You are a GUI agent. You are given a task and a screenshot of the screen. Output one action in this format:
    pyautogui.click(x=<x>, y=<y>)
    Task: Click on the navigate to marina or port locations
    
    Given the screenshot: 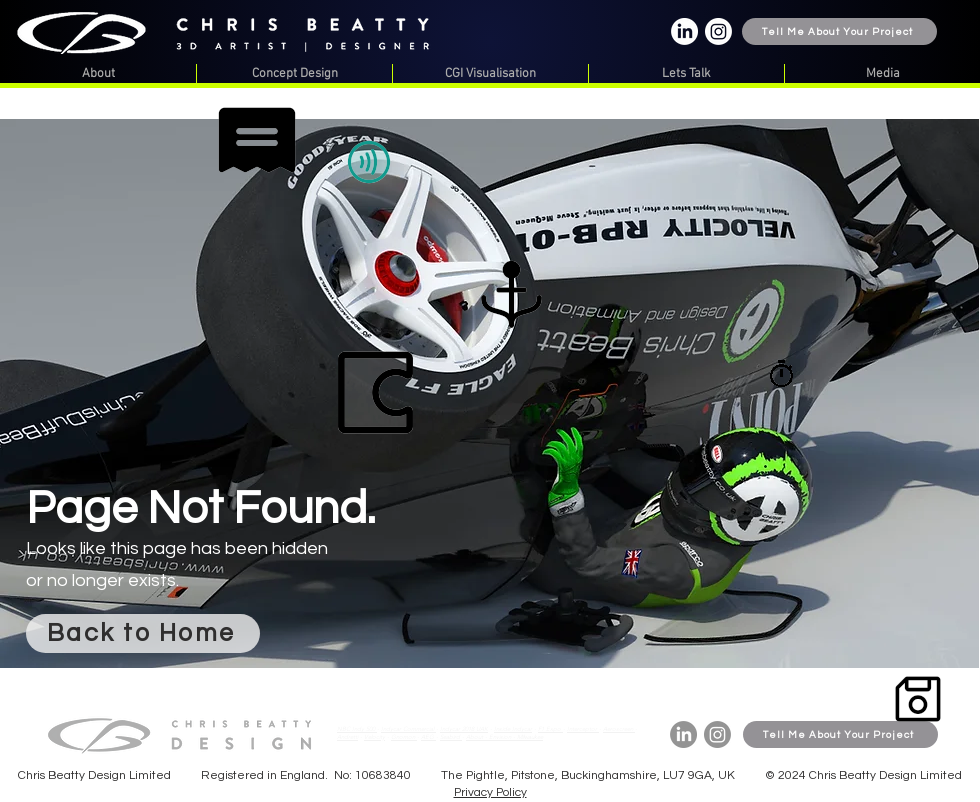 What is the action you would take?
    pyautogui.click(x=511, y=292)
    